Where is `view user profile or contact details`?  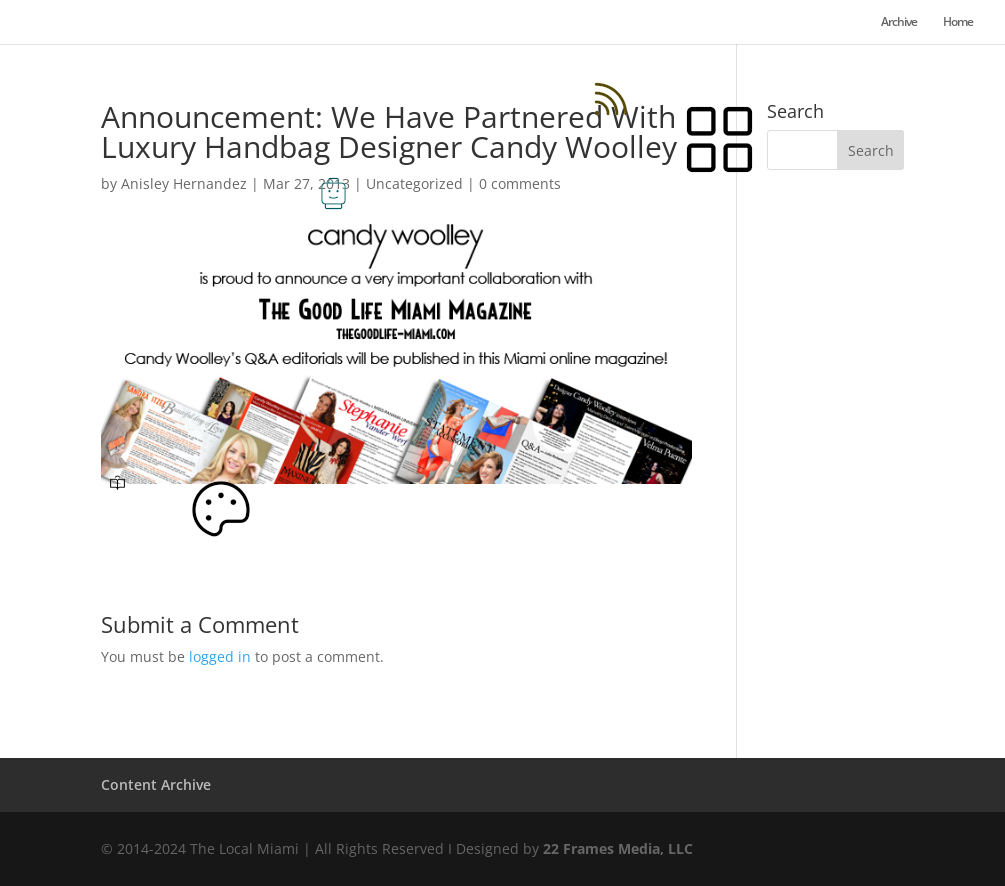 view user profile or contact details is located at coordinates (117, 482).